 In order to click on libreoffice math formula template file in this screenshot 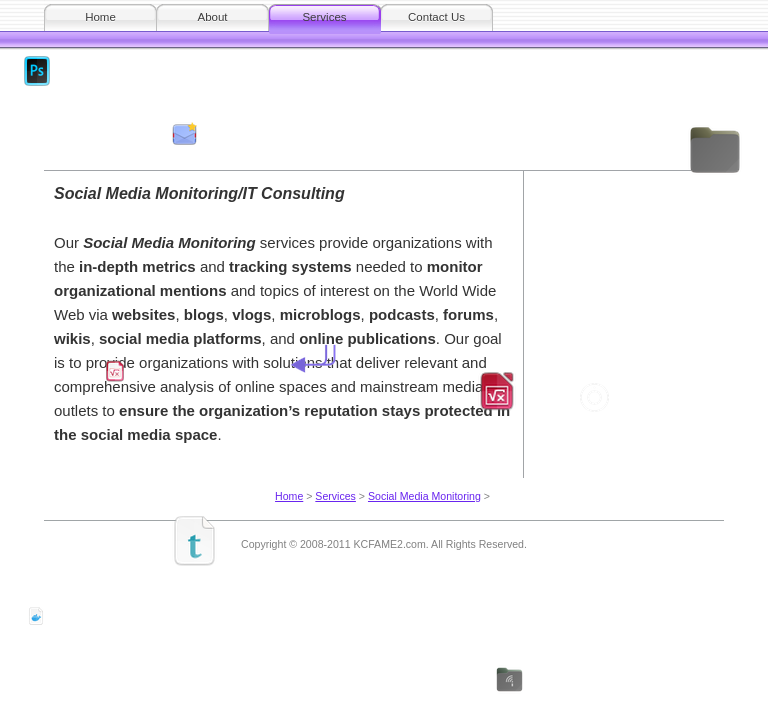, I will do `click(115, 371)`.